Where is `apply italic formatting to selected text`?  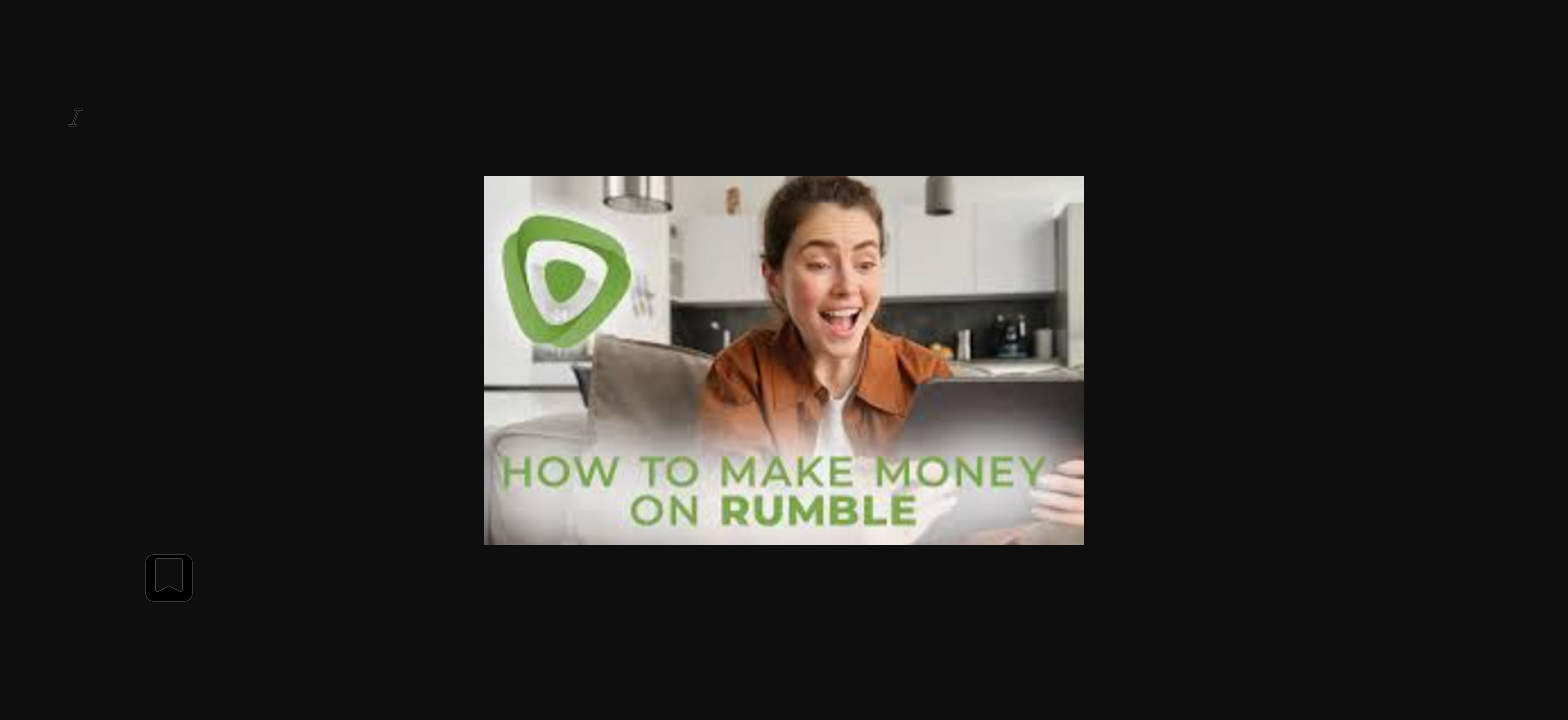 apply italic formatting to selected text is located at coordinates (75, 117).